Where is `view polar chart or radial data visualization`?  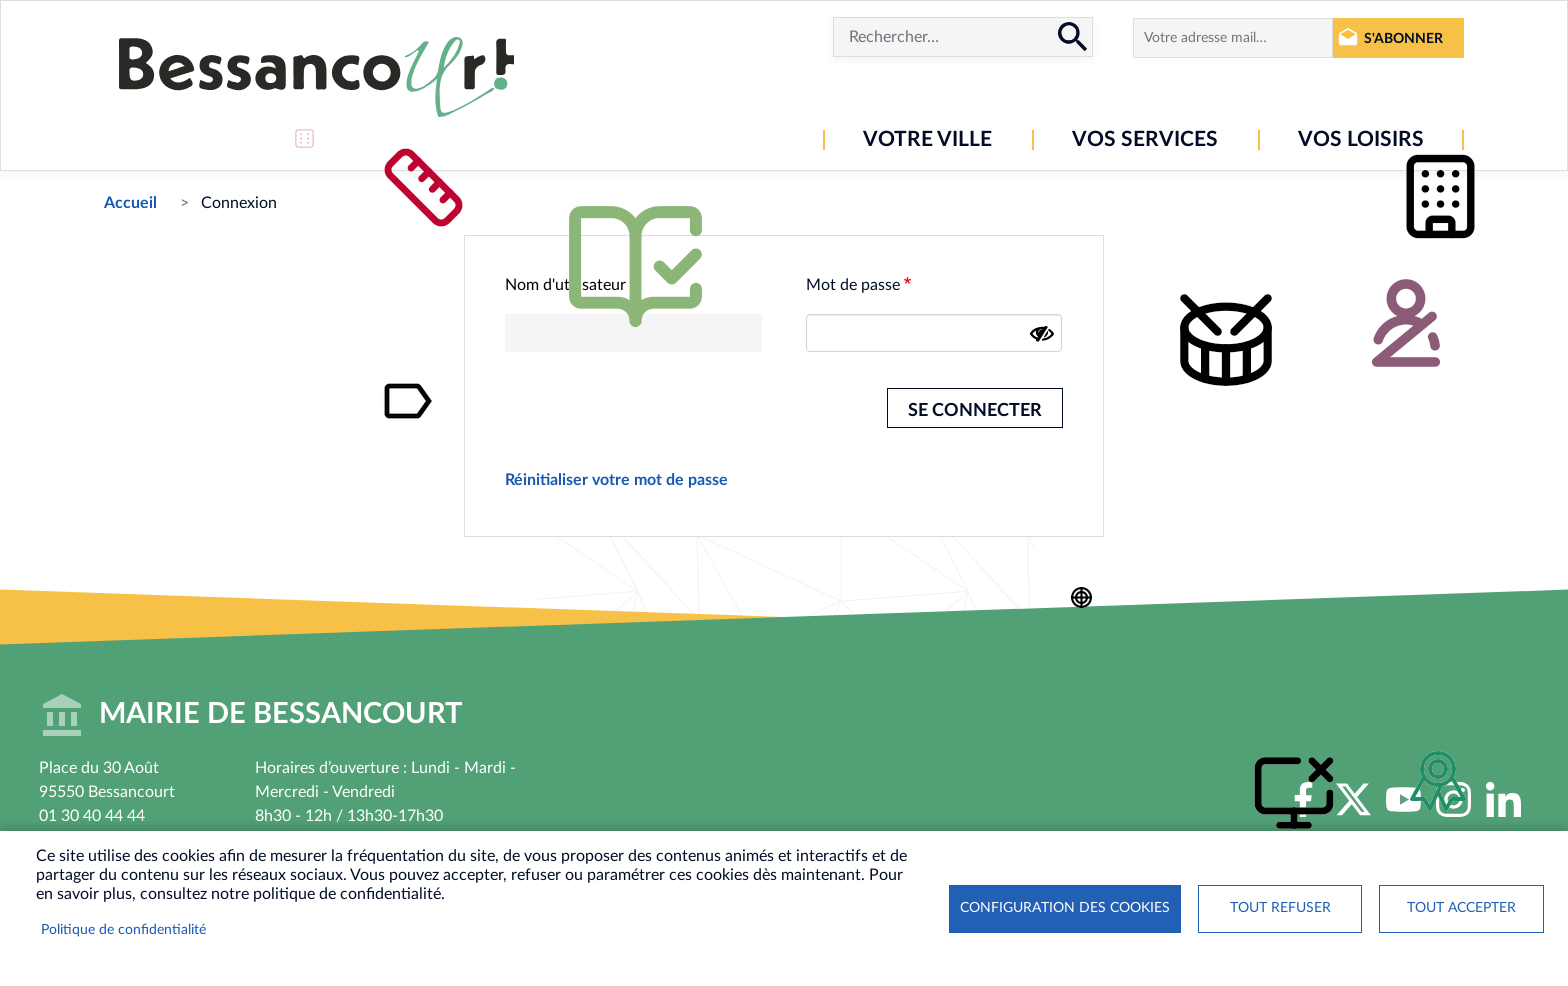
view polar chart or radial data visualization is located at coordinates (1081, 597).